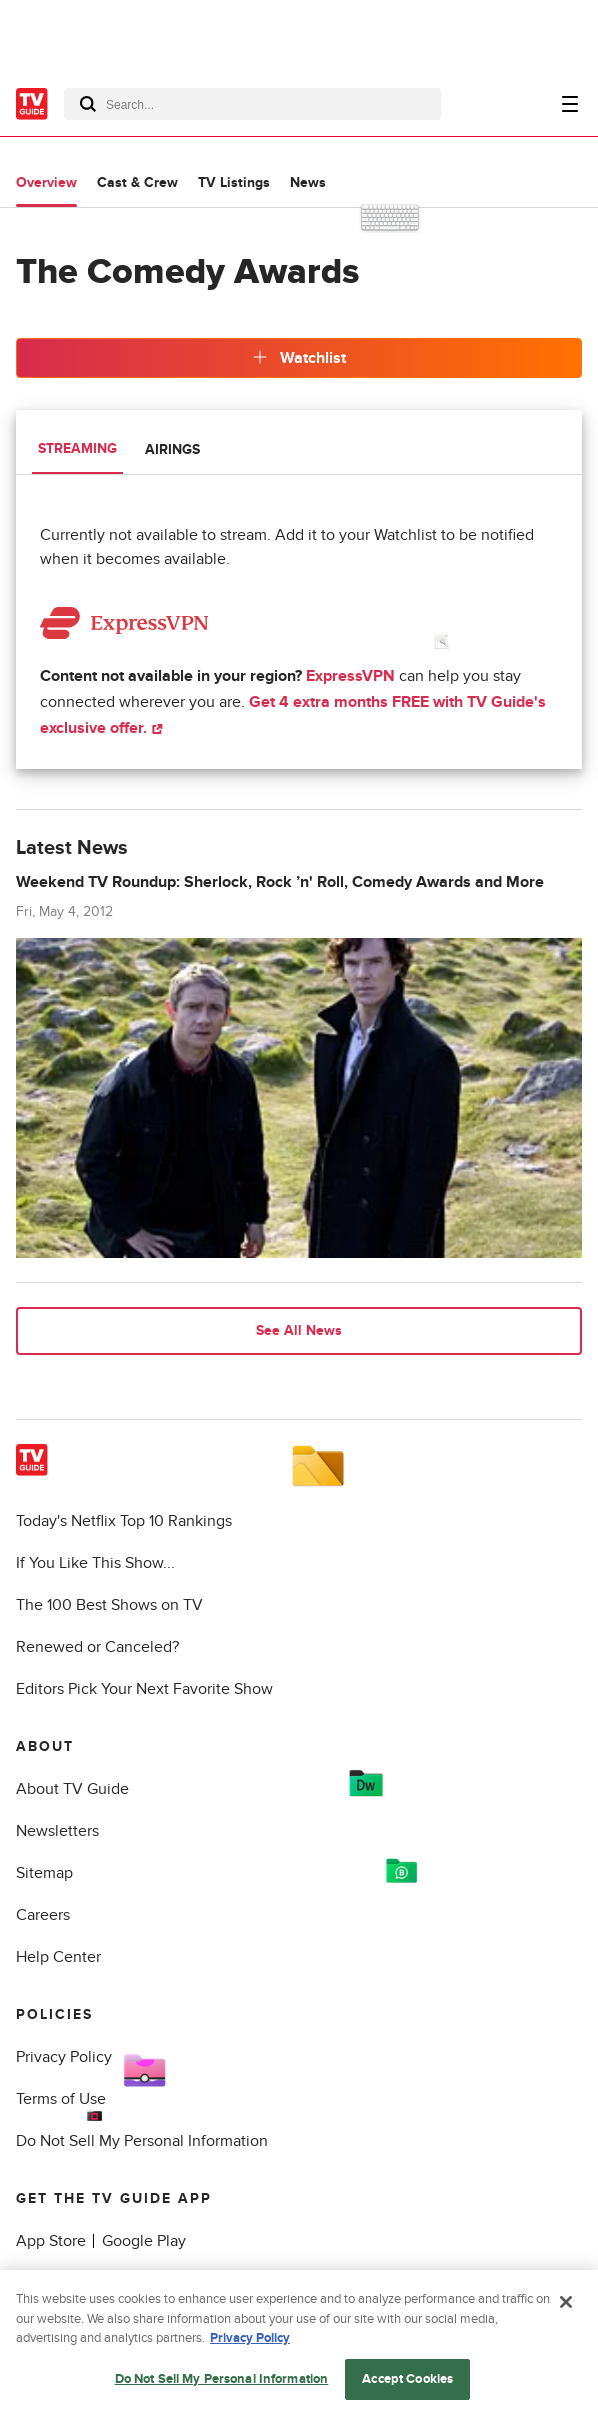 The height and width of the screenshot is (2414, 598). I want to click on folder containing Adobe Dreamweaver project files, so click(366, 1784).